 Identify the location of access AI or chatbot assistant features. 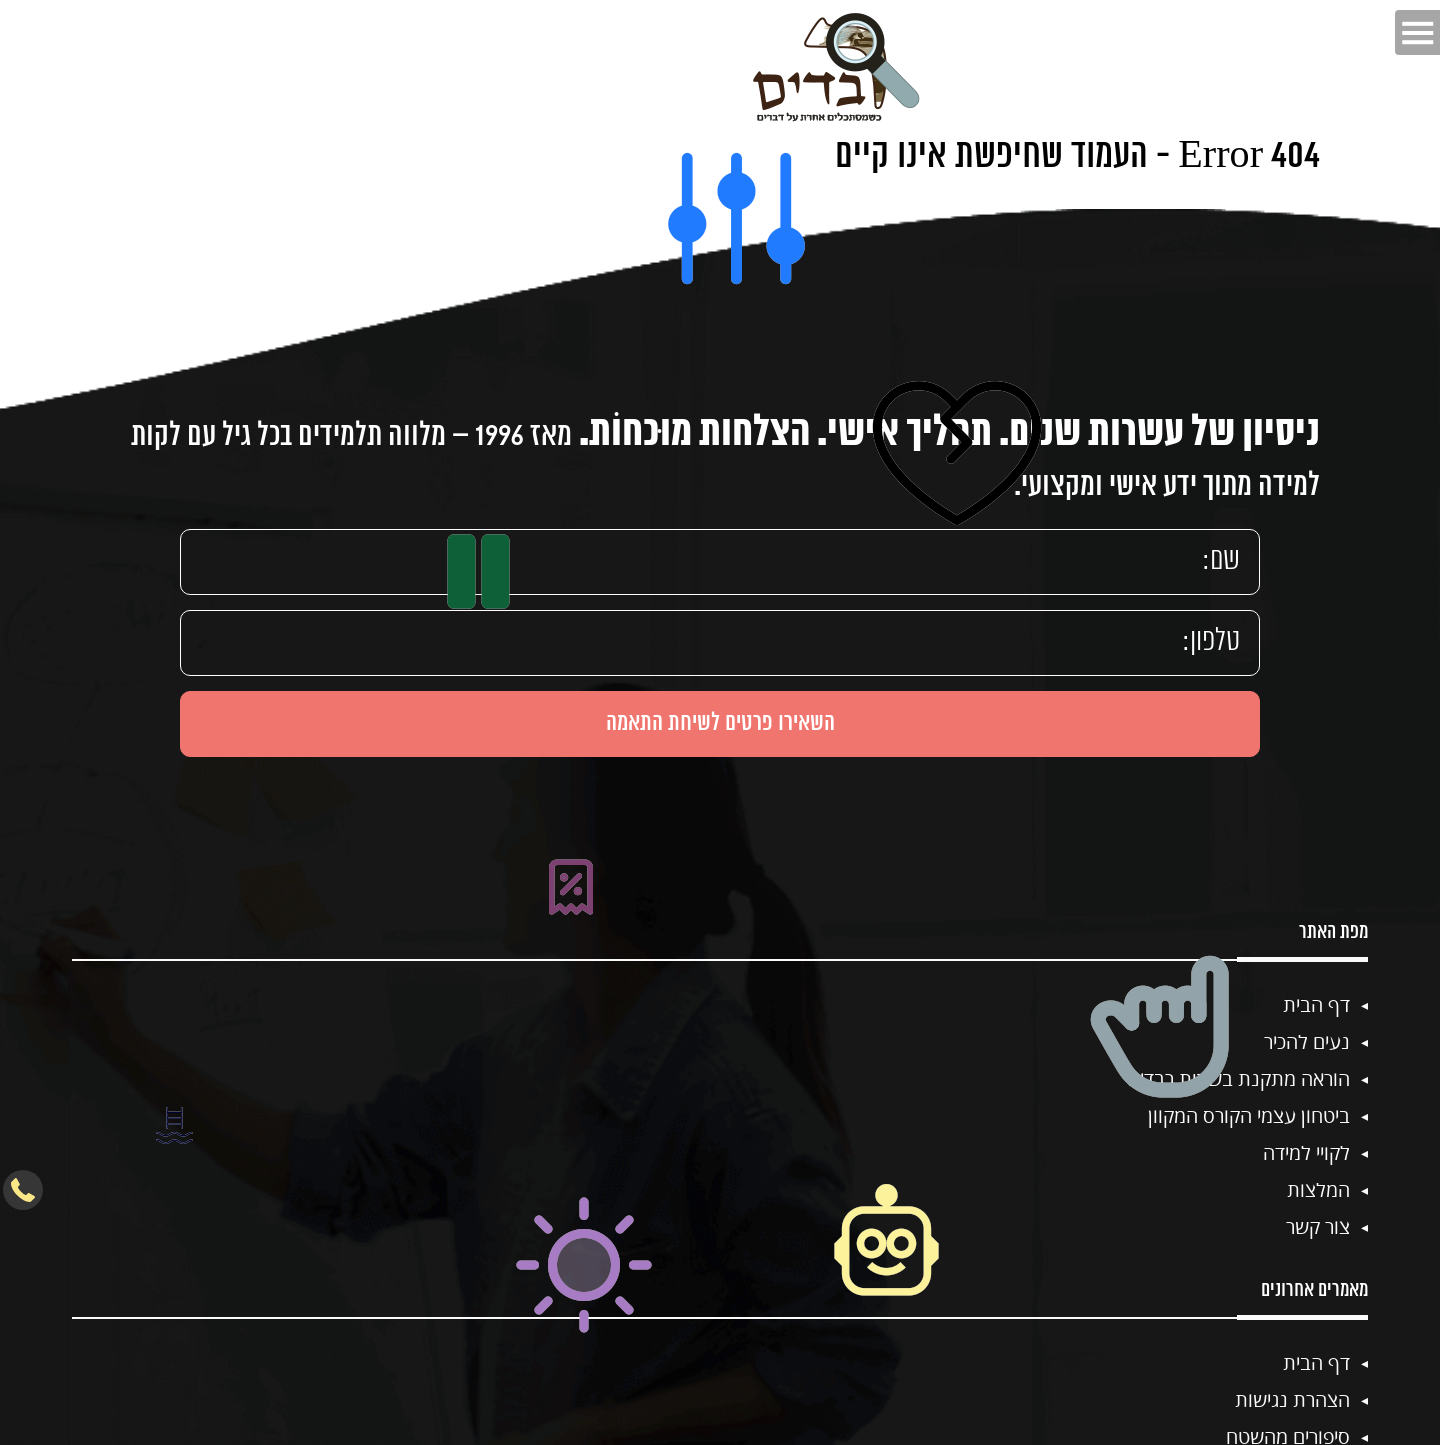
(886, 1243).